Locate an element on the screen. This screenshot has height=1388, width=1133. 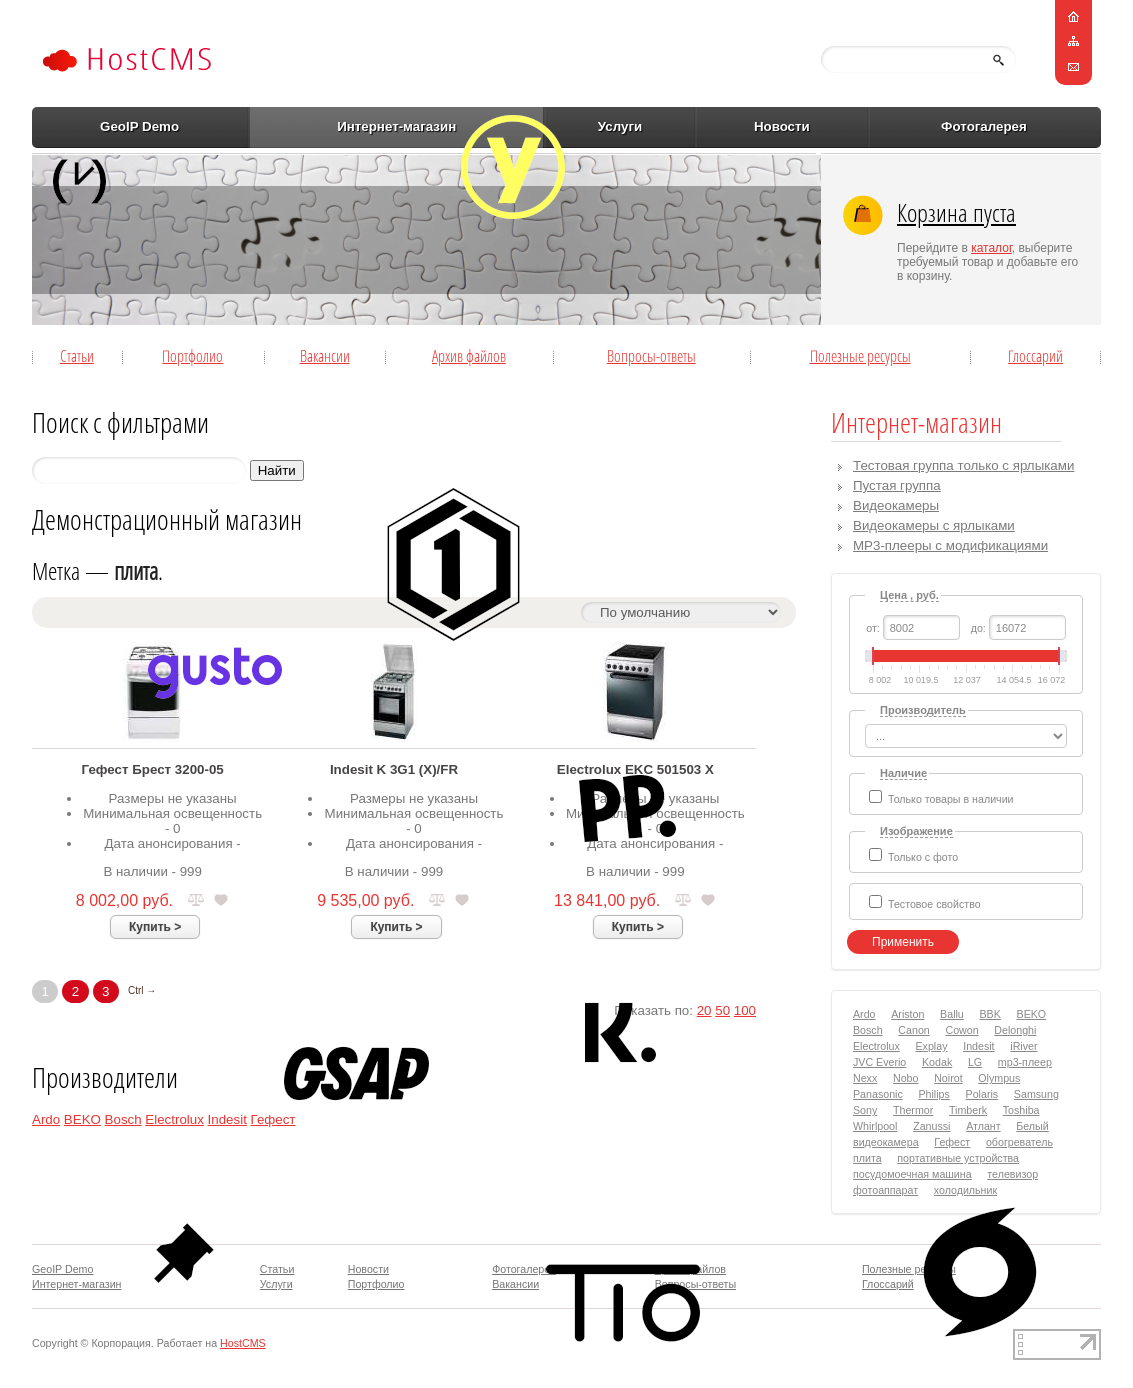
pin an item to keep it visible is located at coordinates (181, 1255).